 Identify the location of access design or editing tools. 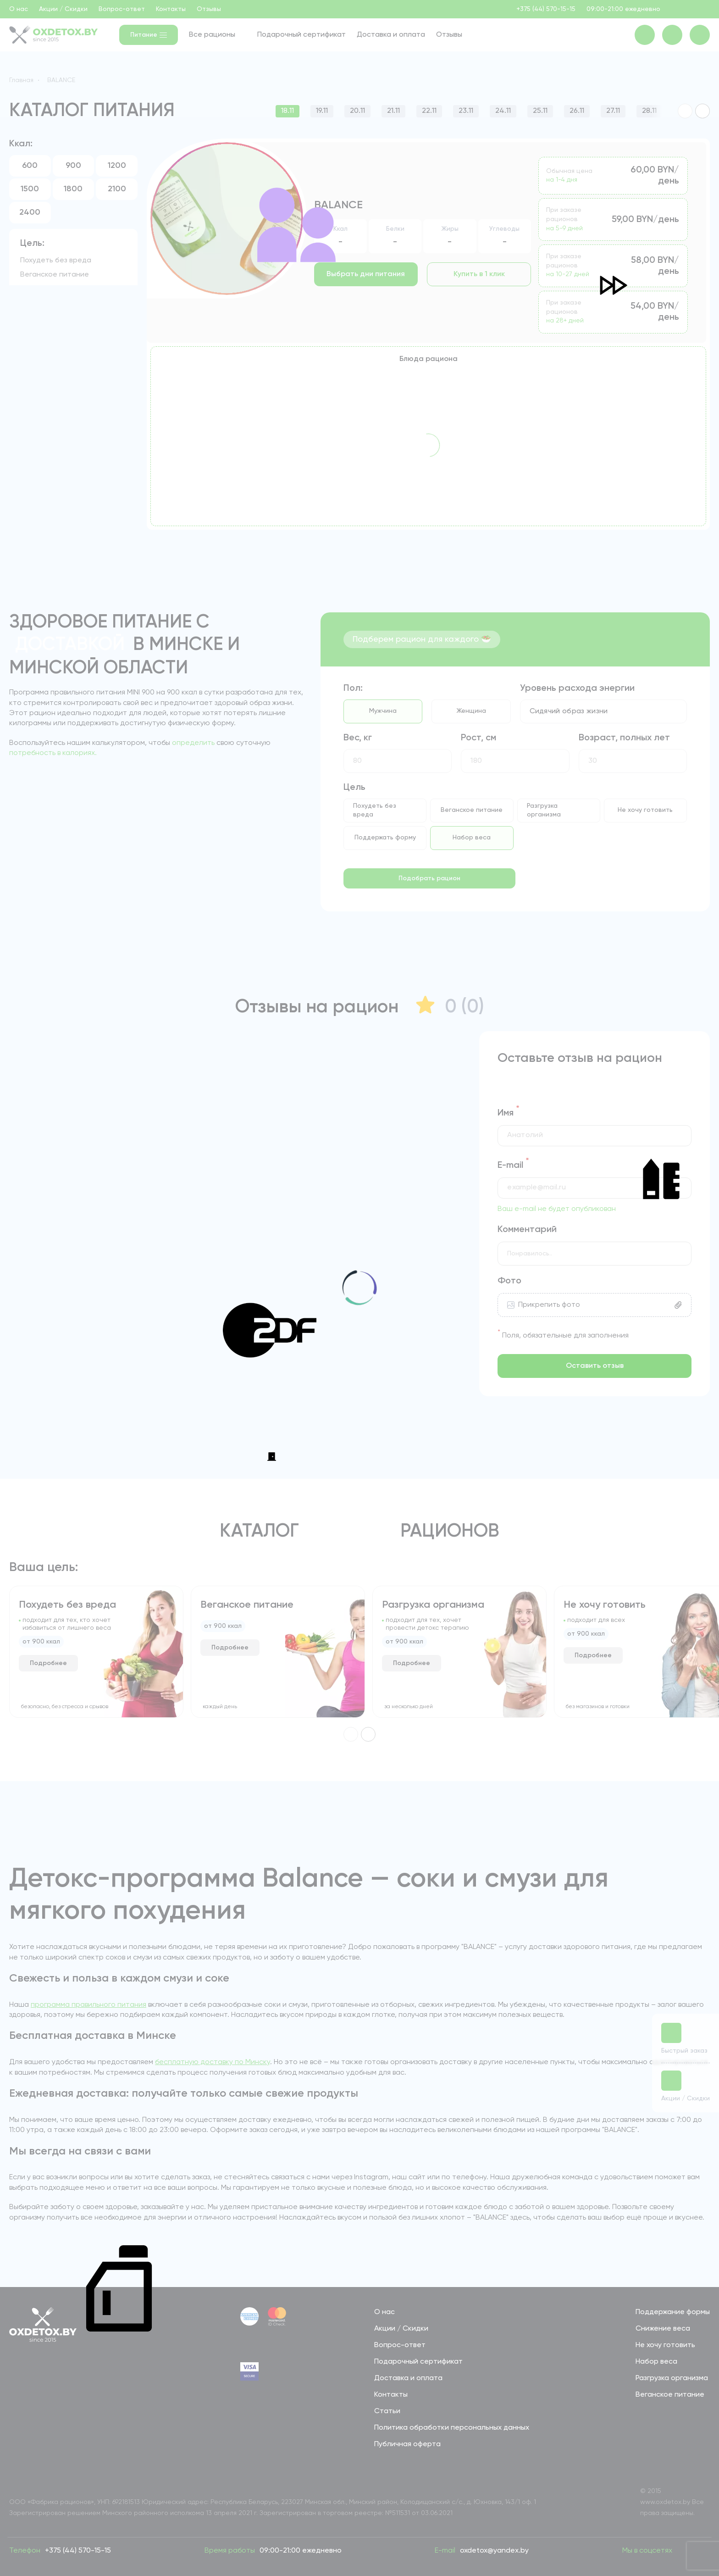
(661, 1179).